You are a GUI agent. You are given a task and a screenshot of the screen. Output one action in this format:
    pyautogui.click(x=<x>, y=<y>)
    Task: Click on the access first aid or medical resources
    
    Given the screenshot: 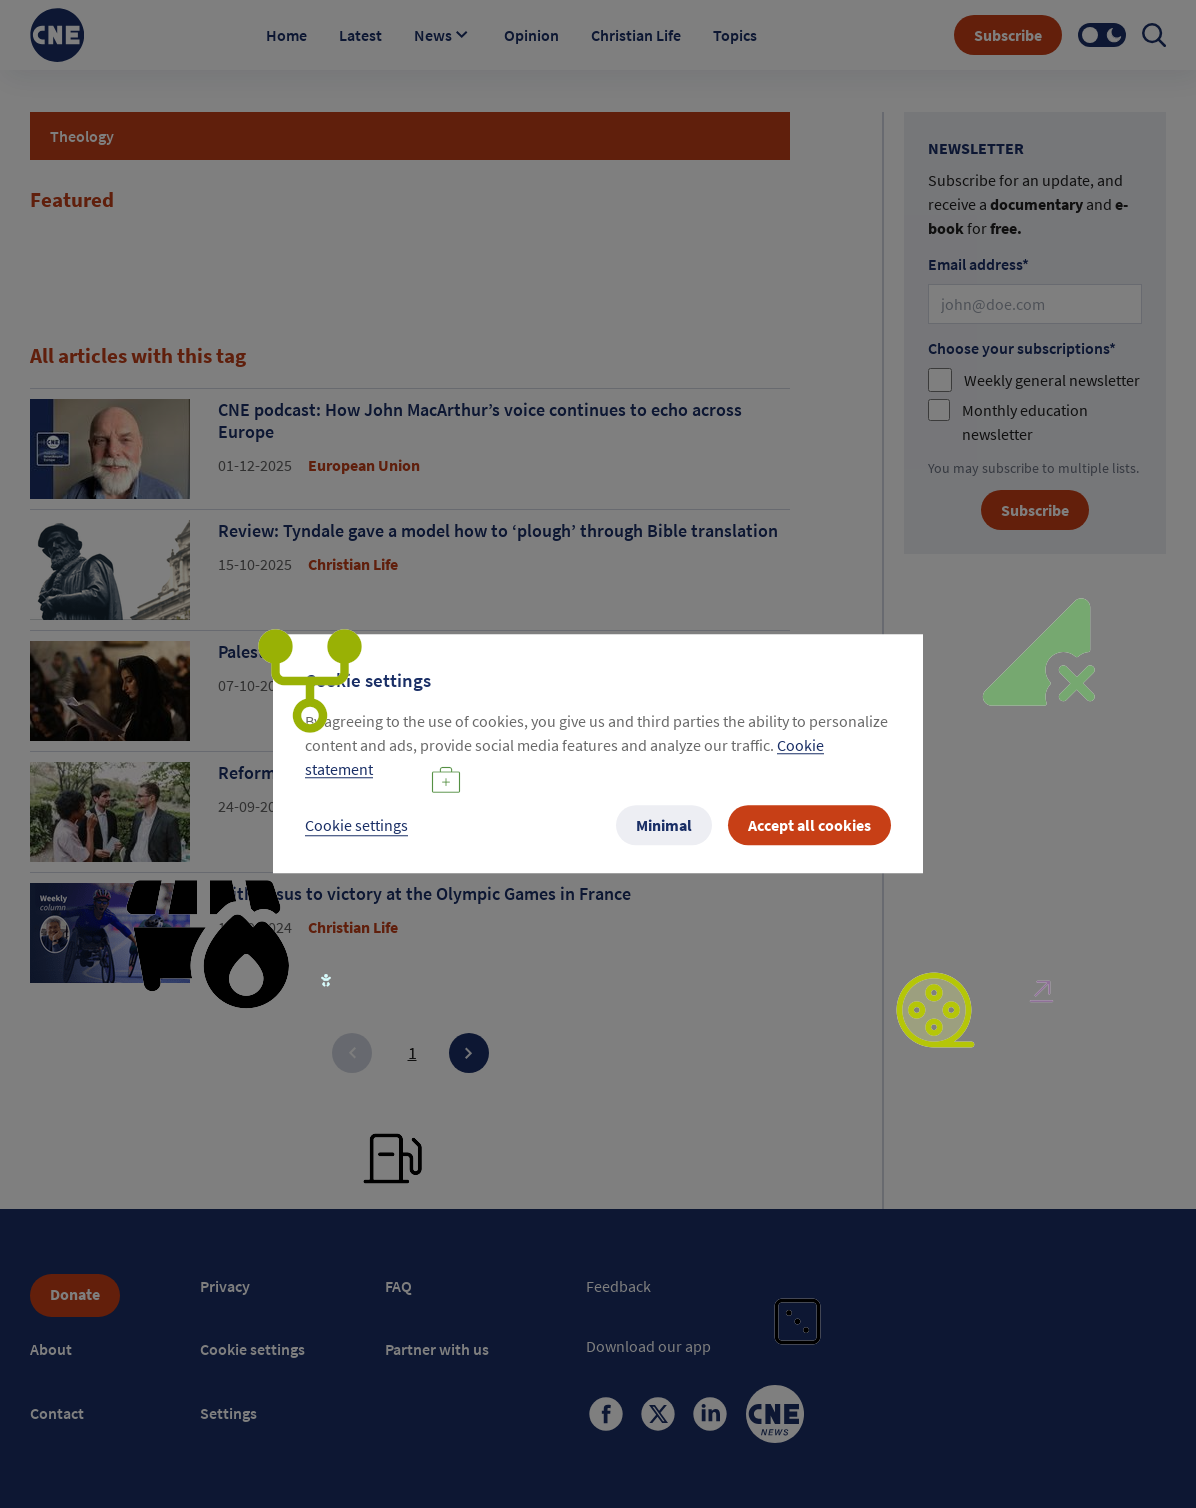 What is the action you would take?
    pyautogui.click(x=446, y=781)
    